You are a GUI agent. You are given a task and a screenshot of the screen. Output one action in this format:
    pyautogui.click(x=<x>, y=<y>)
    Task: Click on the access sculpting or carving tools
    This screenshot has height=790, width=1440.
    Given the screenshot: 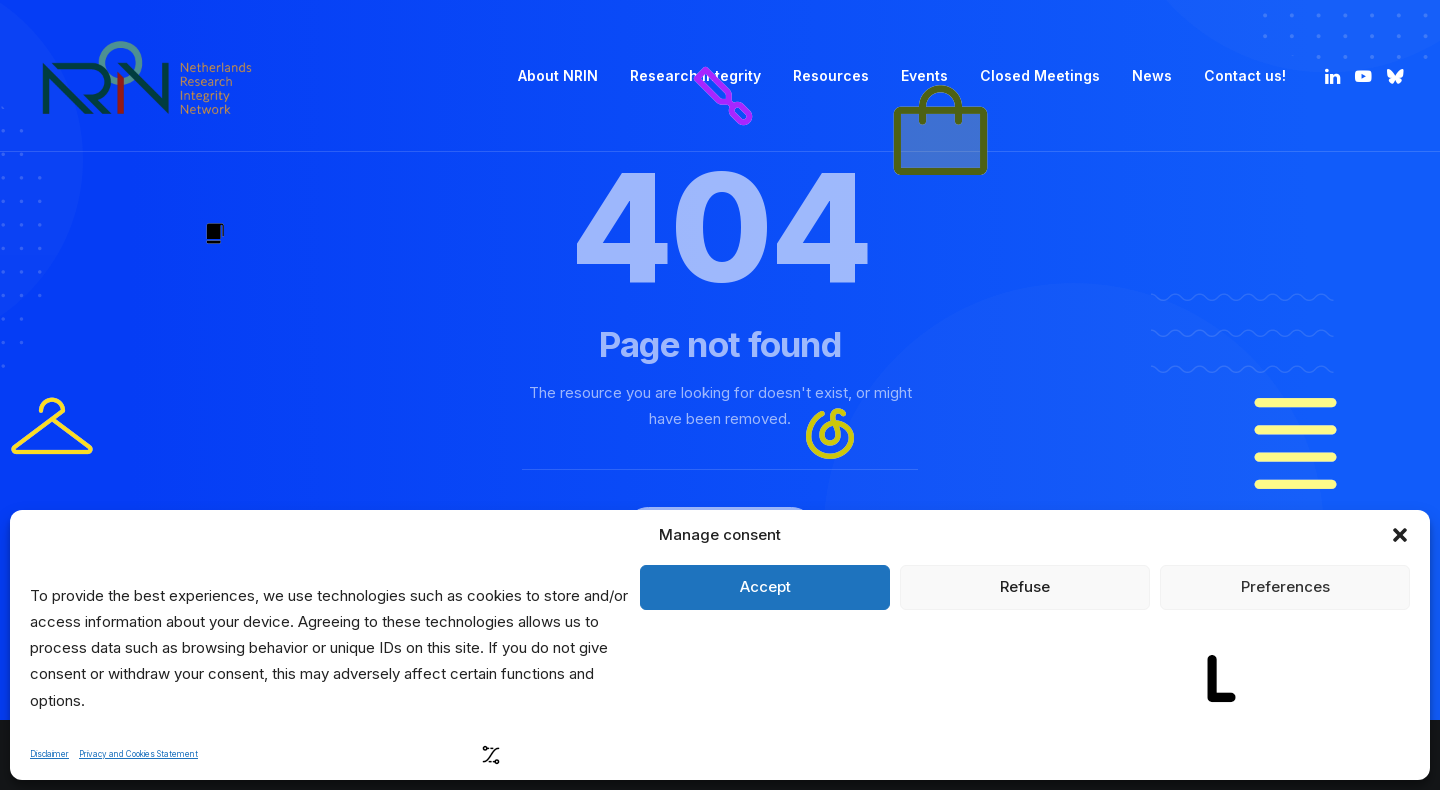 What is the action you would take?
    pyautogui.click(x=723, y=96)
    